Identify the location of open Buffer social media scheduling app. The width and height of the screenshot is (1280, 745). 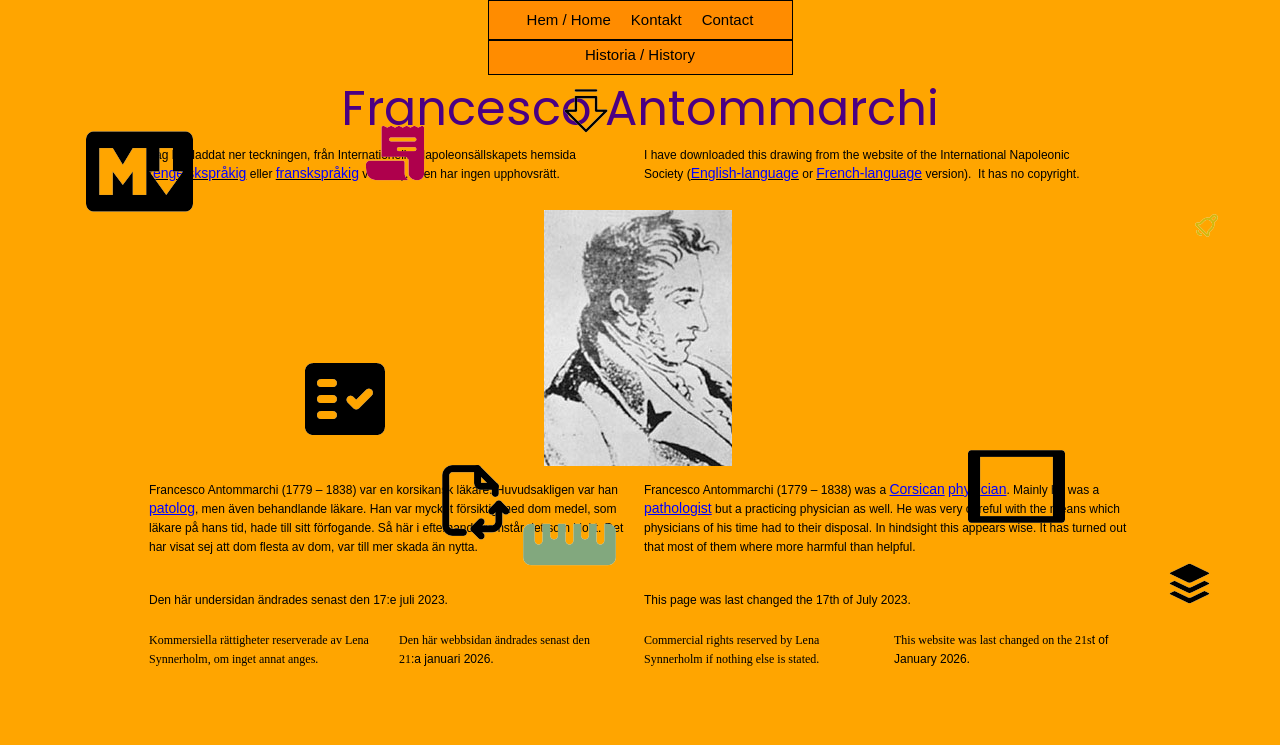
(1189, 583).